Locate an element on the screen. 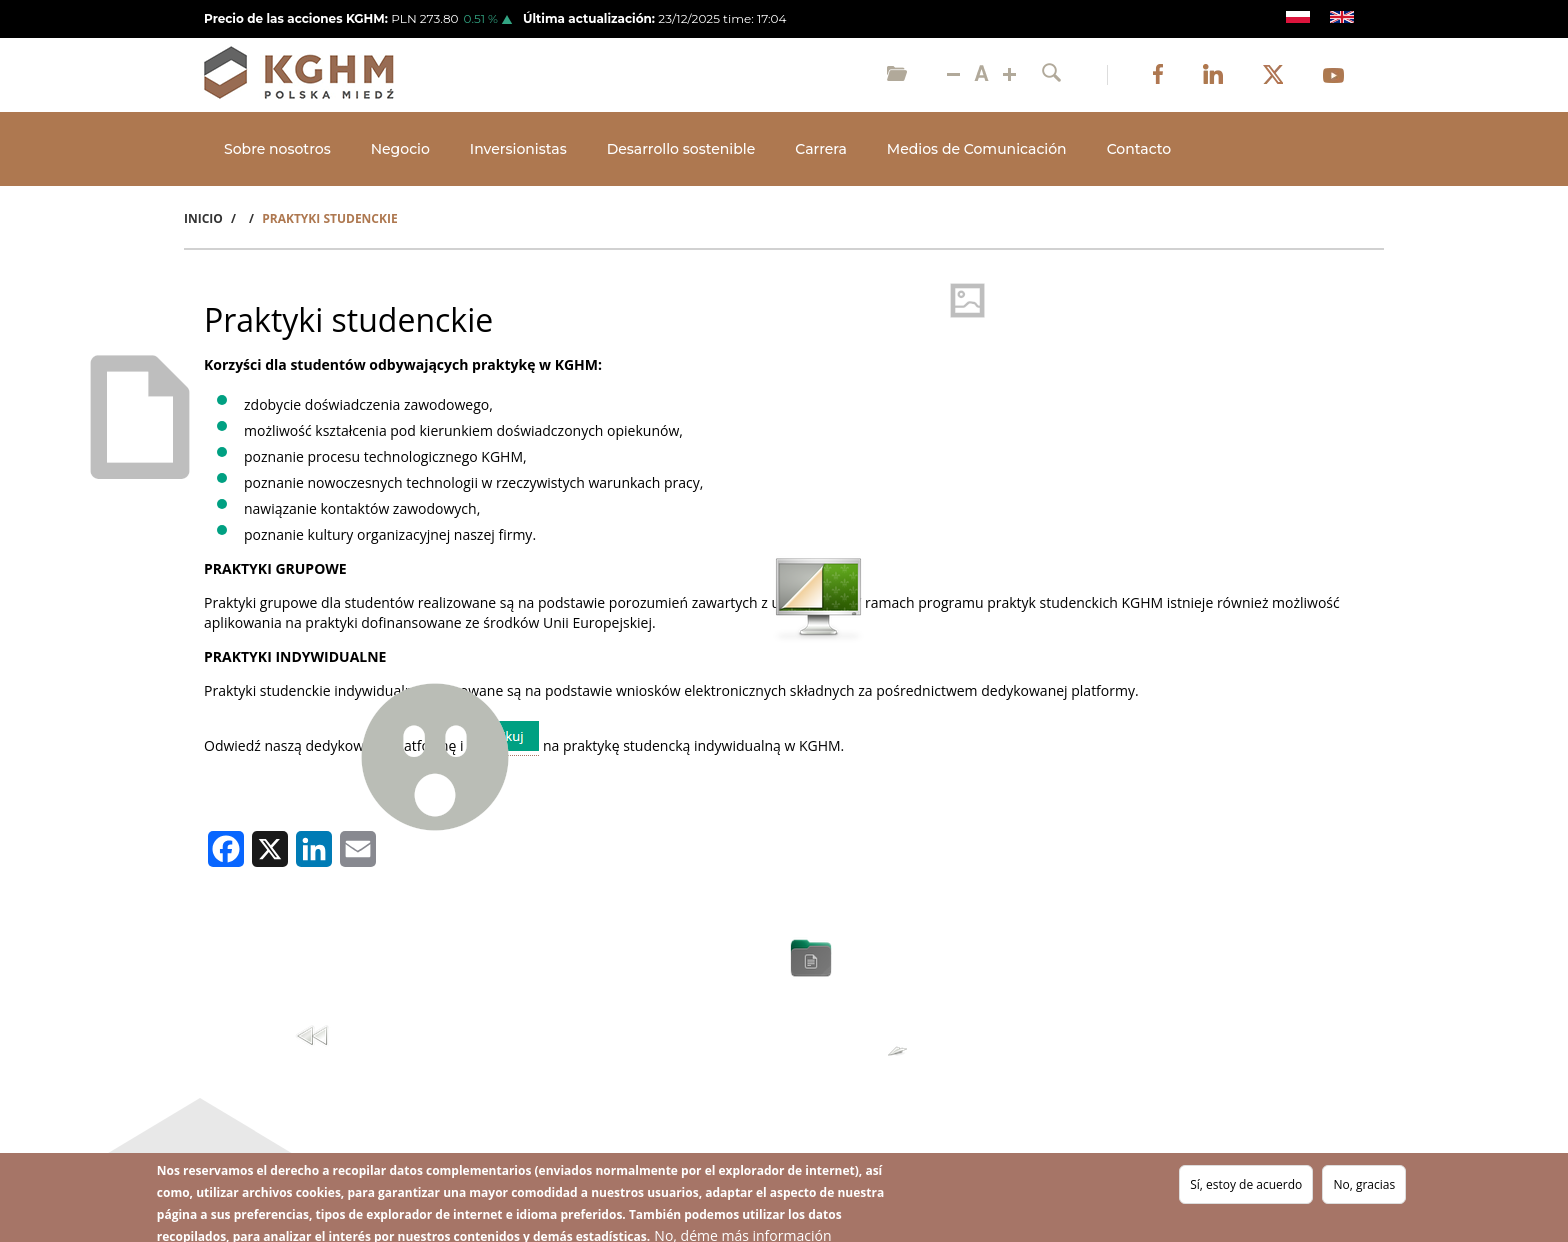  send document or file is located at coordinates (897, 1051).